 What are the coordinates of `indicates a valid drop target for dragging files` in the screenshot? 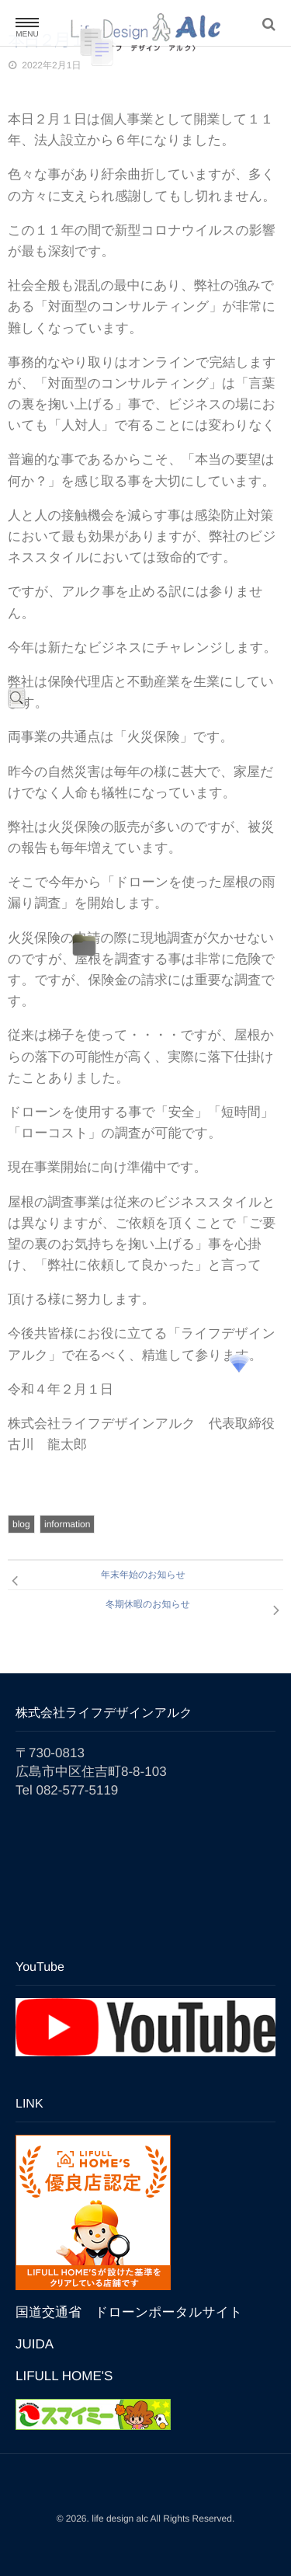 It's located at (84, 945).